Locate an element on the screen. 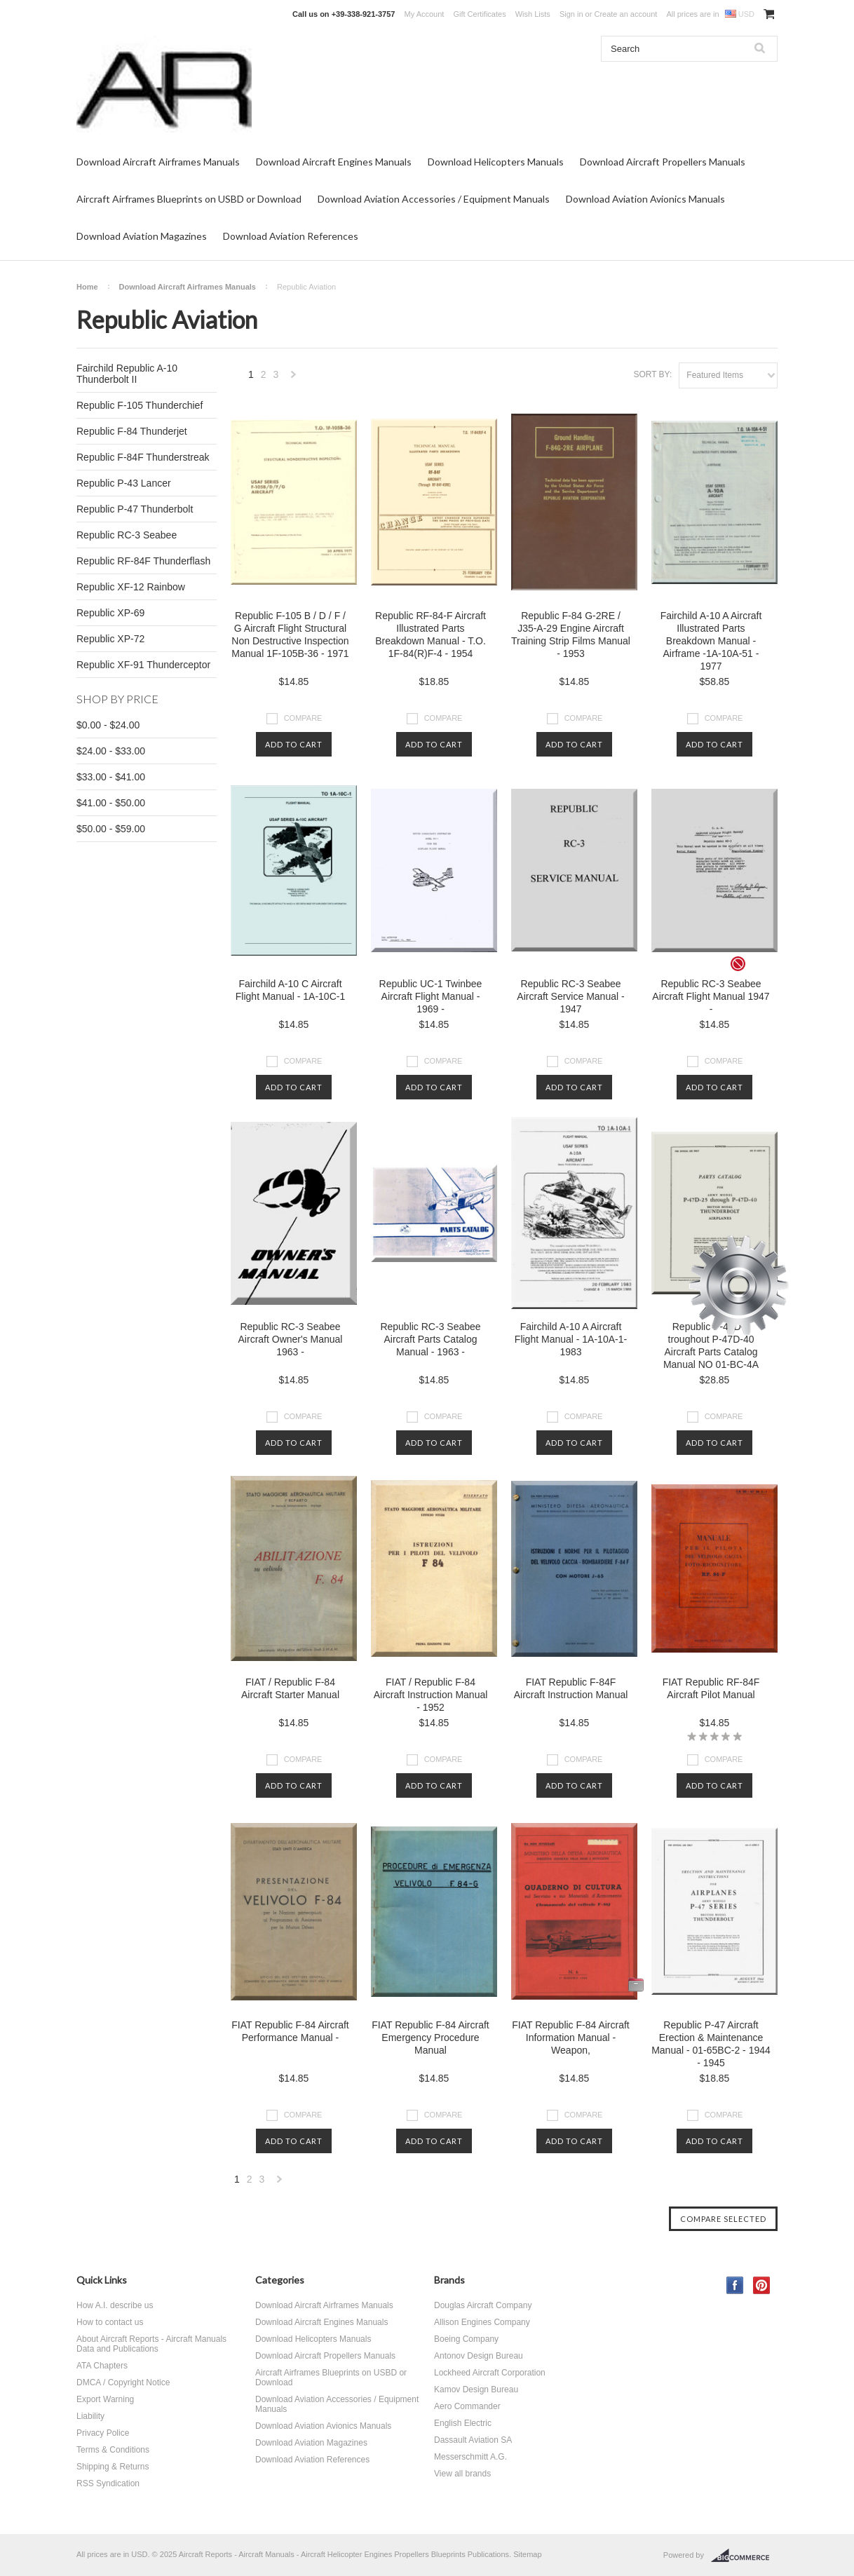 Image resolution: width=854 pixels, height=2576 pixels. open the nautilus file manager is located at coordinates (636, 1984).